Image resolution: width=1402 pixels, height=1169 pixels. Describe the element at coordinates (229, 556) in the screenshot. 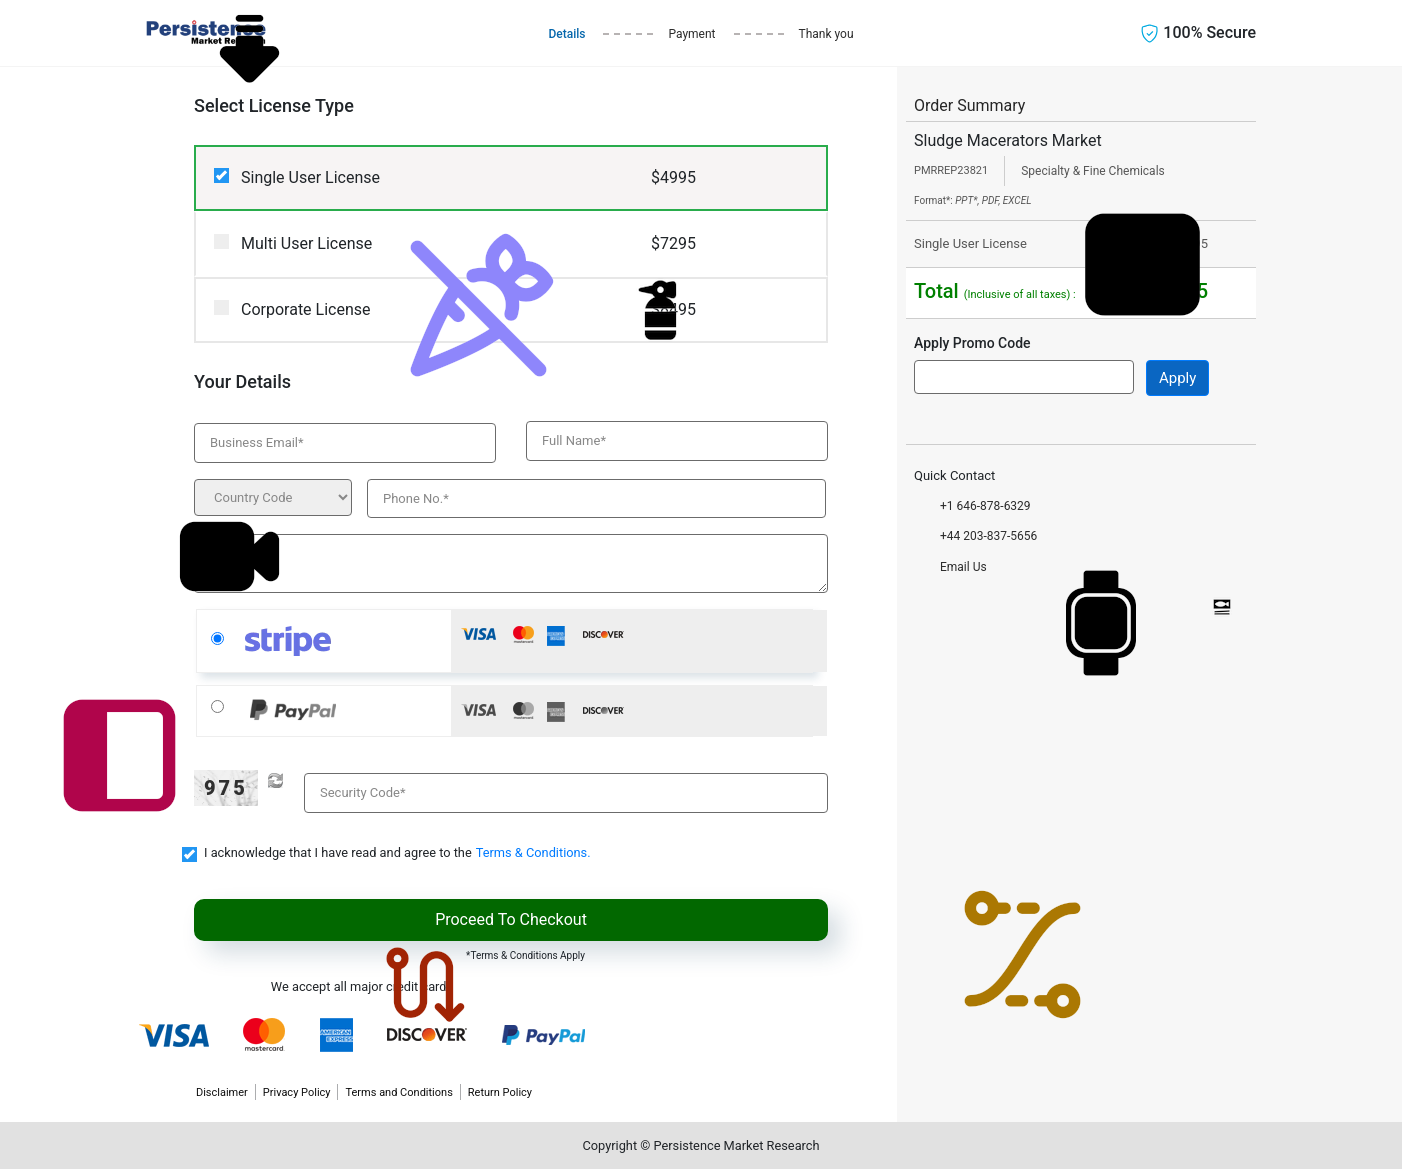

I see `start a video call` at that location.